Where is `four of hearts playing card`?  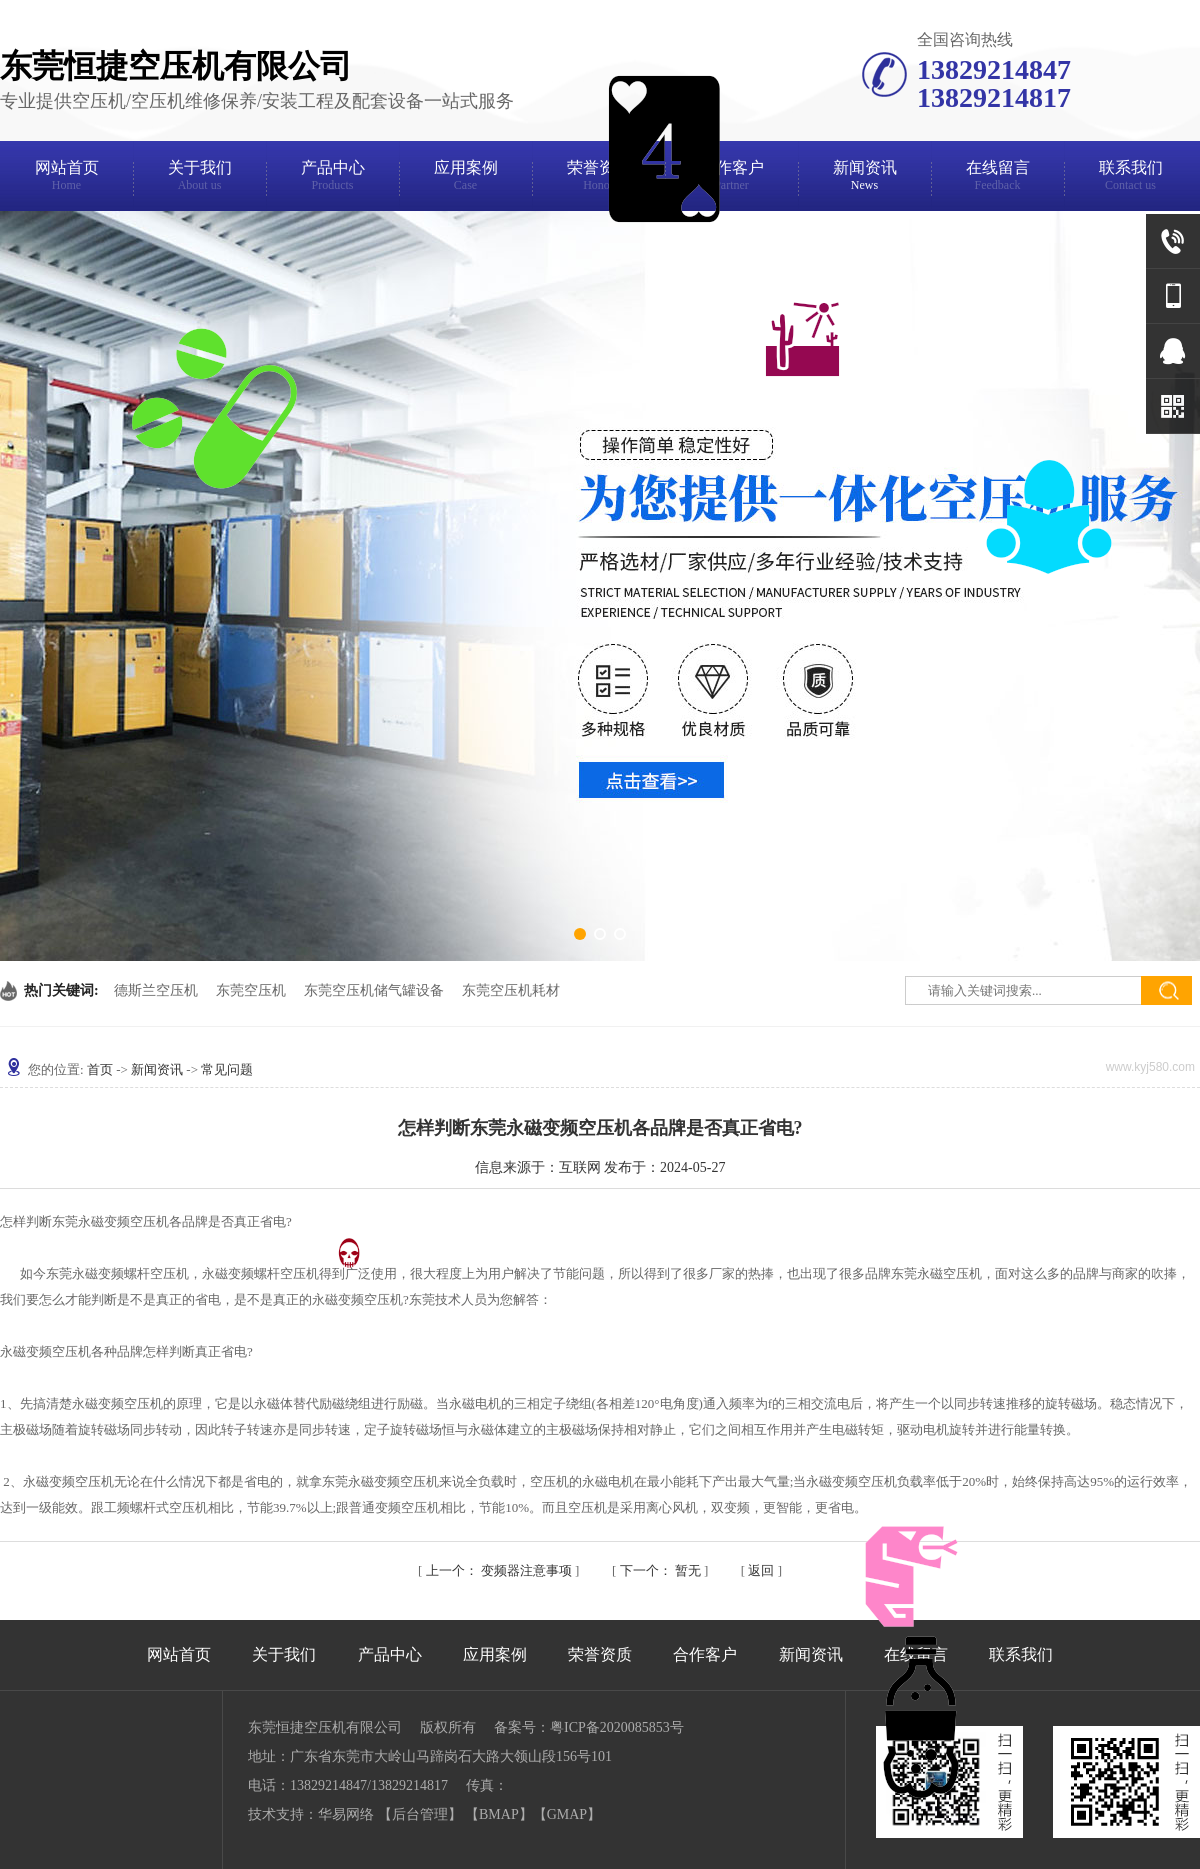 four of hearts playing card is located at coordinates (664, 149).